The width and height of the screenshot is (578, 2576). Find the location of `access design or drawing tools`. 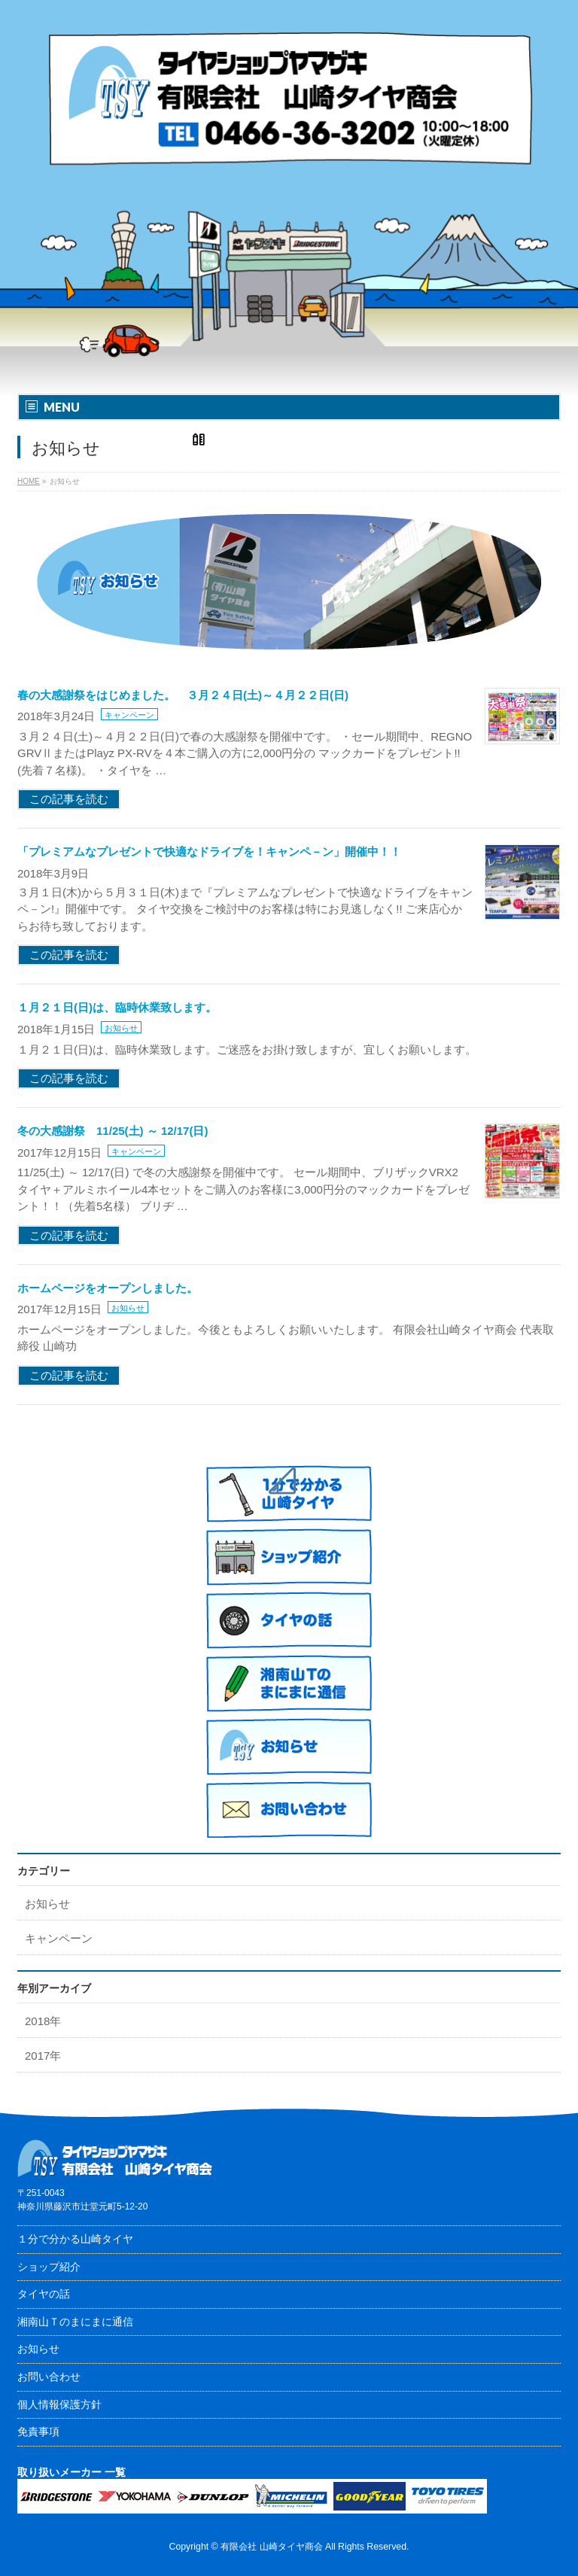

access design or drawing tools is located at coordinates (199, 439).